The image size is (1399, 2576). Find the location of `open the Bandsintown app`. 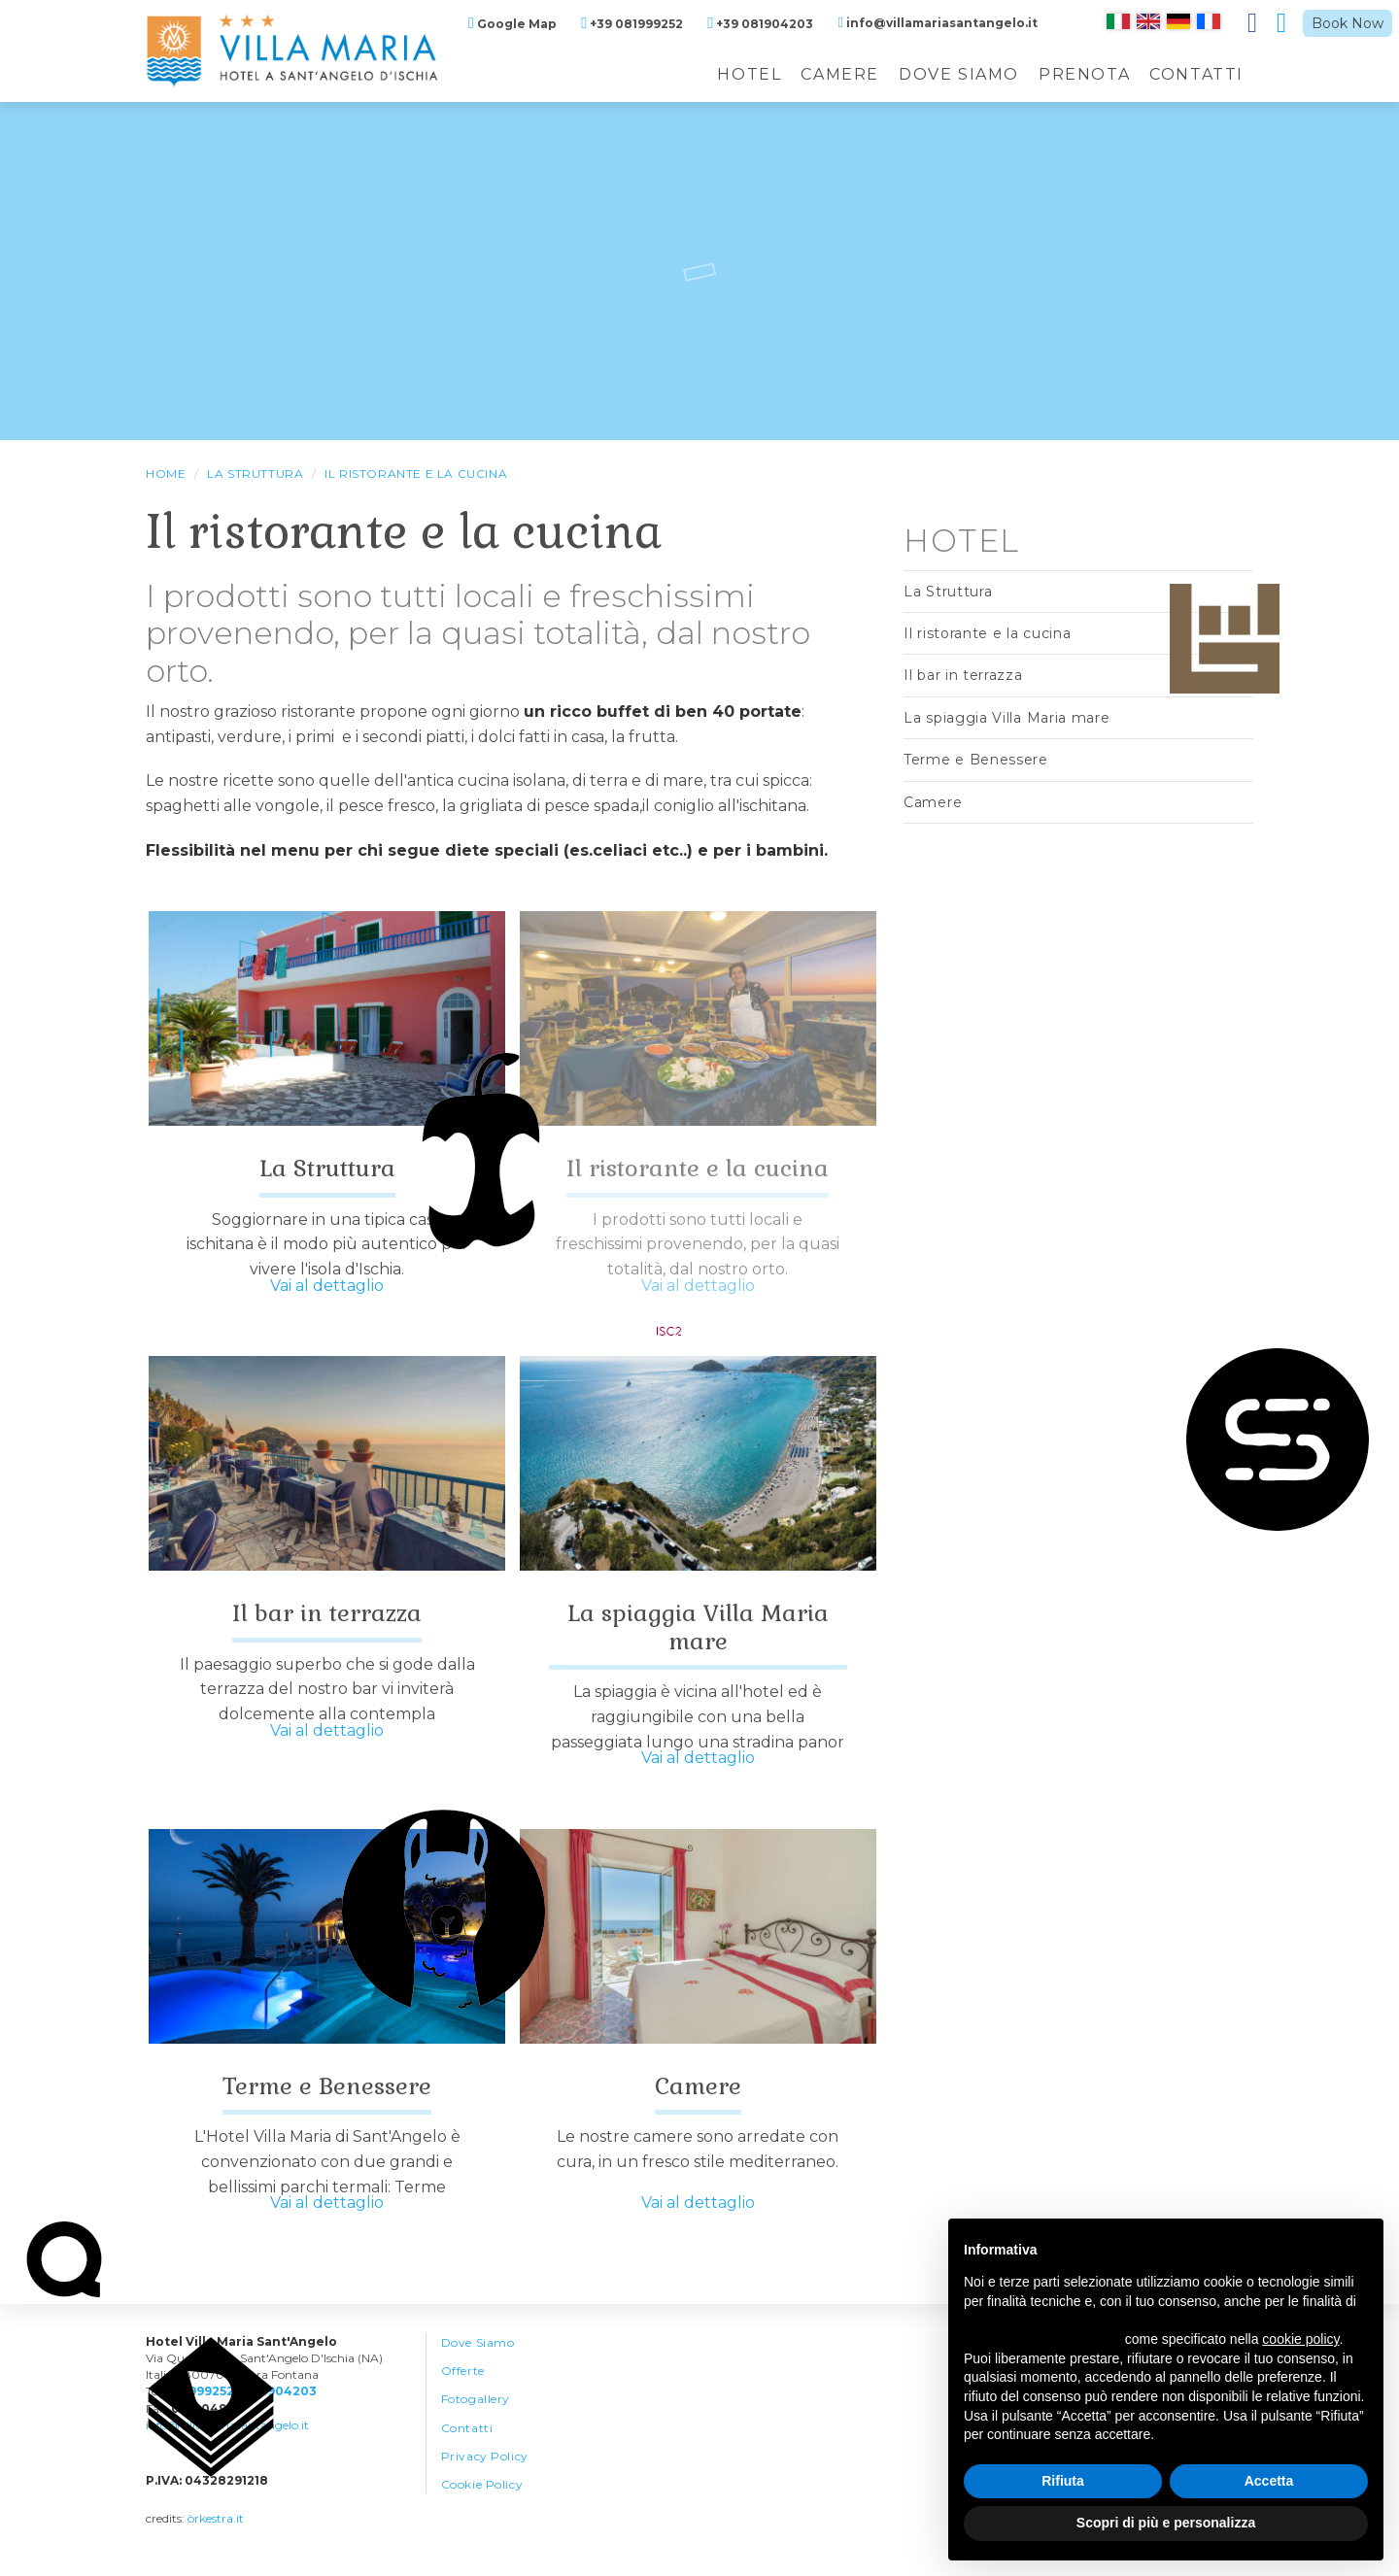

open the Bandsintown app is located at coordinates (1224, 638).